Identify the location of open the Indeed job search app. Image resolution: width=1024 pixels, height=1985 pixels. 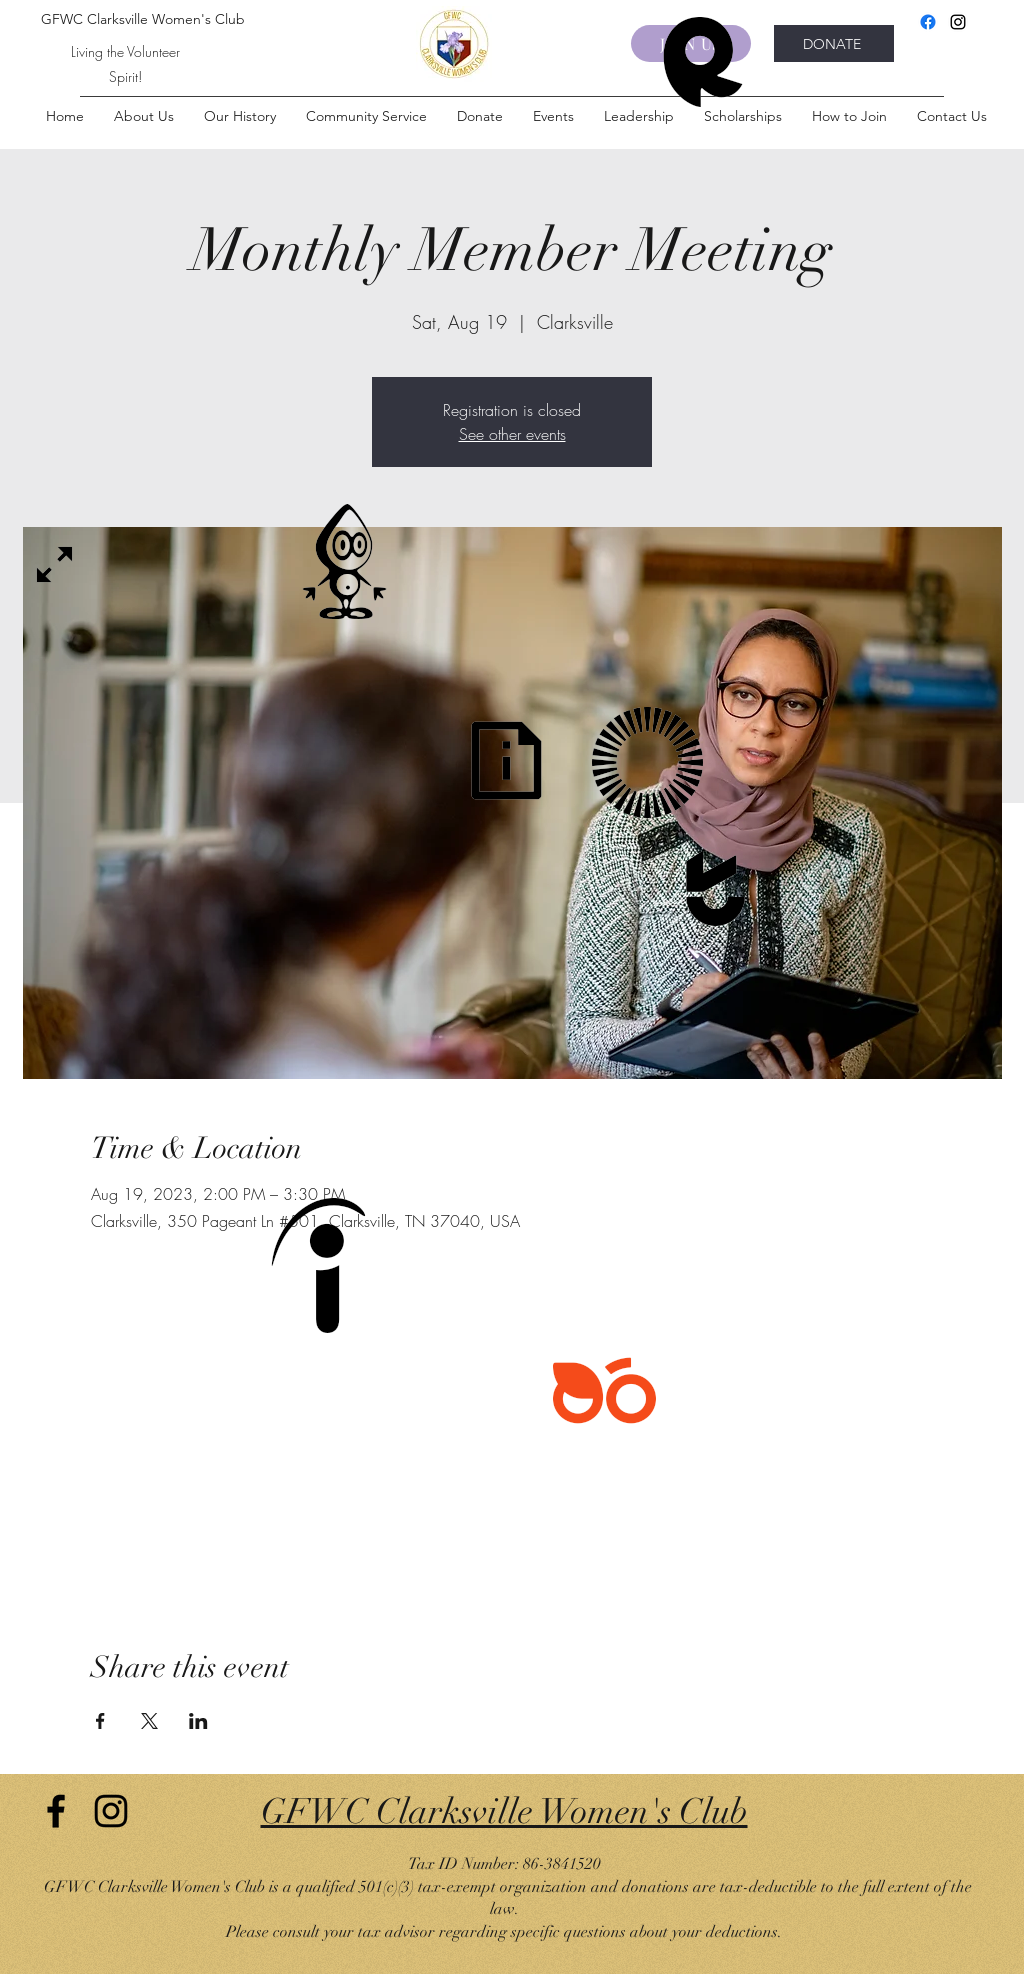
(318, 1265).